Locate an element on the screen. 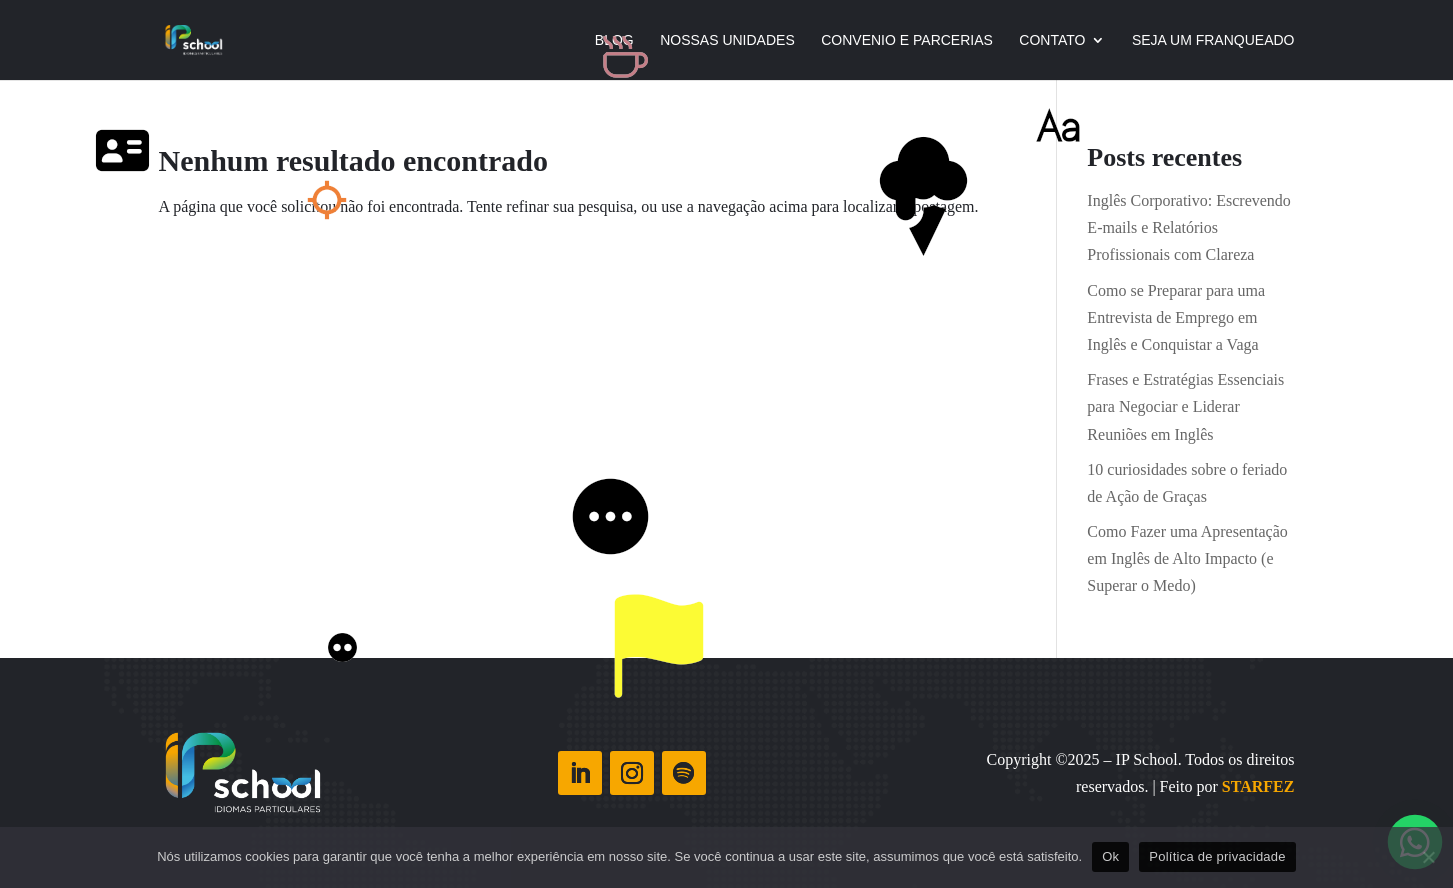 The image size is (1453, 888). browse dessert or ice cream options is located at coordinates (923, 196).